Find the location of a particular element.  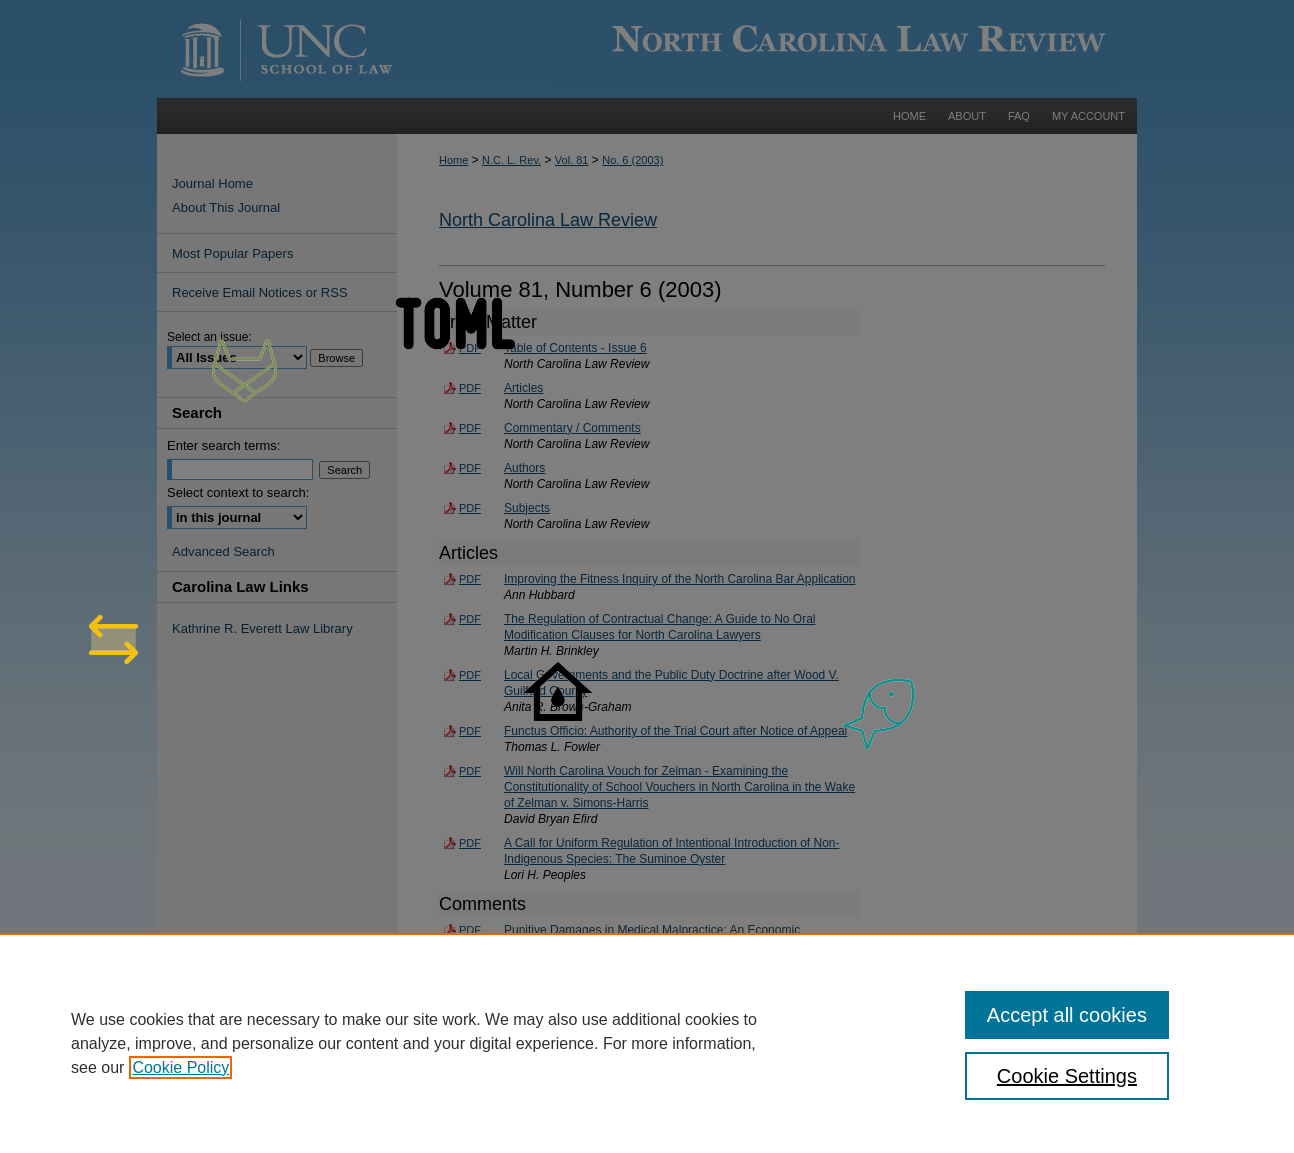

indicates a TOML configuration file is located at coordinates (455, 323).